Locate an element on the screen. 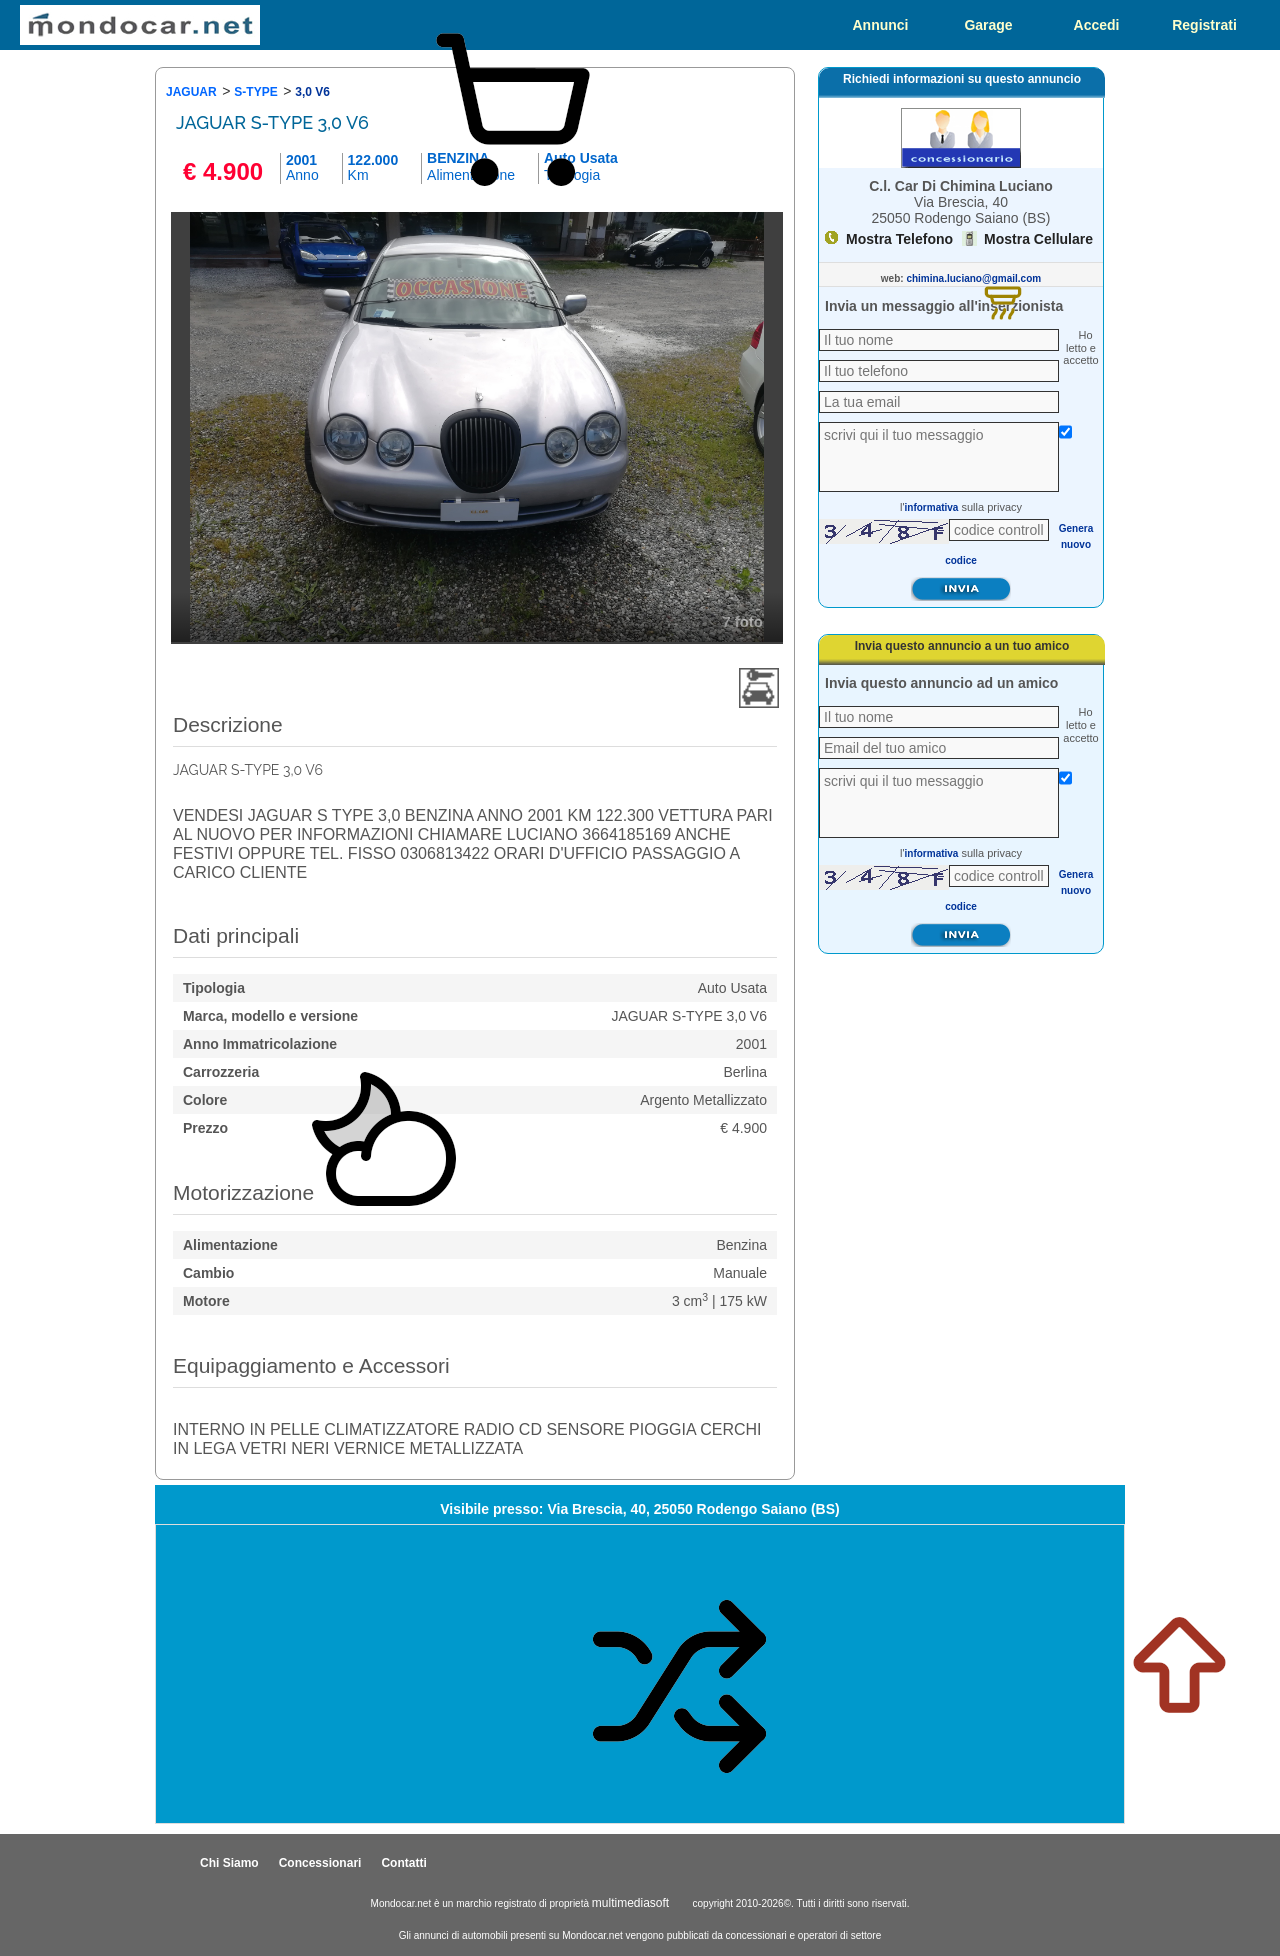 Image resolution: width=1280 pixels, height=1956 pixels. upvote or like content is located at coordinates (1179, 1667).